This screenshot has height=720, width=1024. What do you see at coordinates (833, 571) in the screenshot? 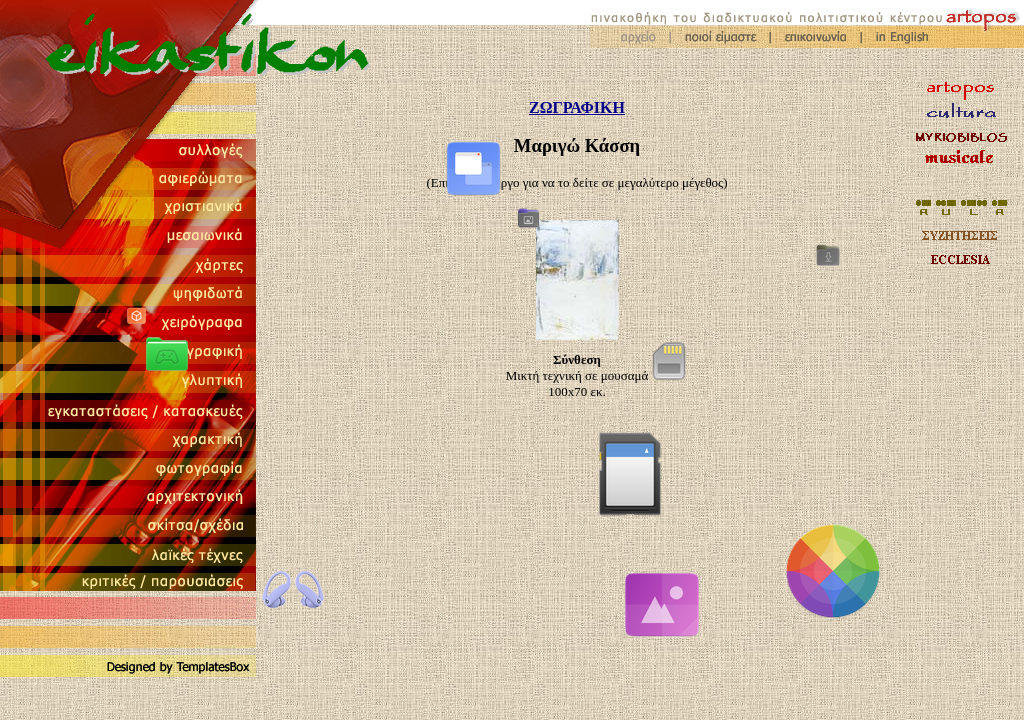
I see `open color preferences or theme settings` at bounding box center [833, 571].